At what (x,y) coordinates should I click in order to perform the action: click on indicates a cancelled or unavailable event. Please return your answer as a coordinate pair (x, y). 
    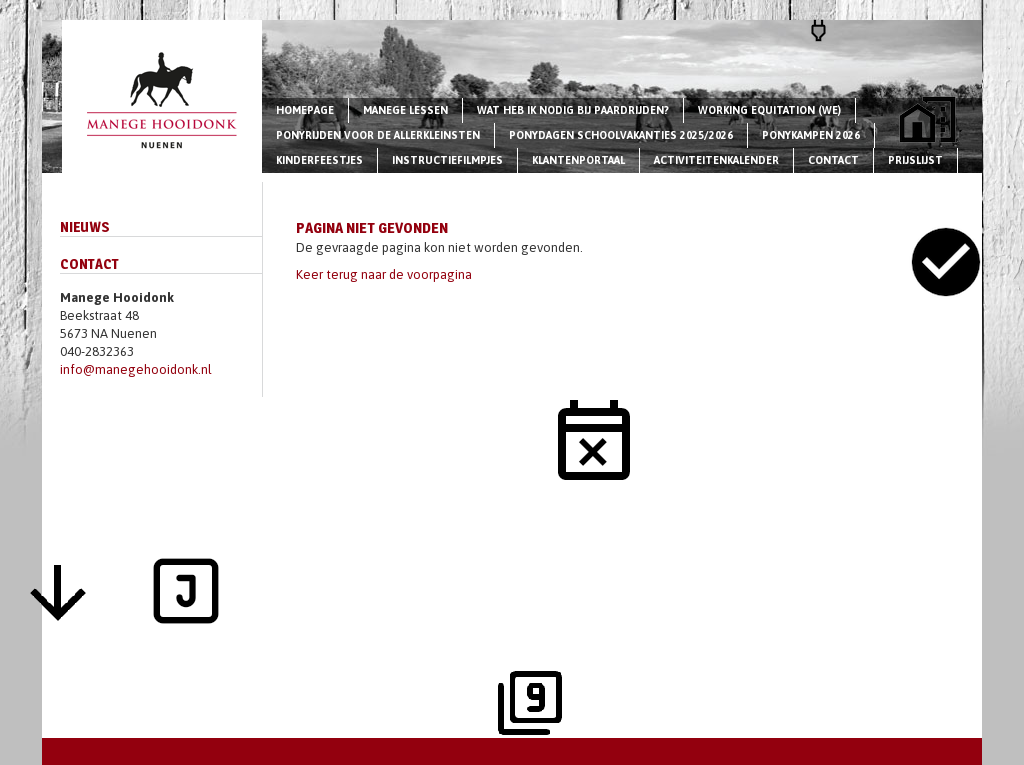
    Looking at the image, I should click on (594, 444).